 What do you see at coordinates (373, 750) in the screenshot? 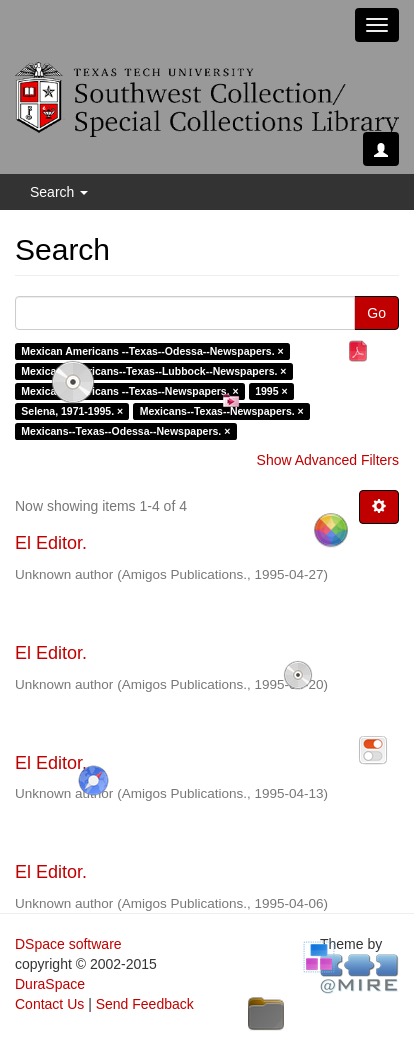
I see `open gnome tweaks to customize system settings` at bounding box center [373, 750].